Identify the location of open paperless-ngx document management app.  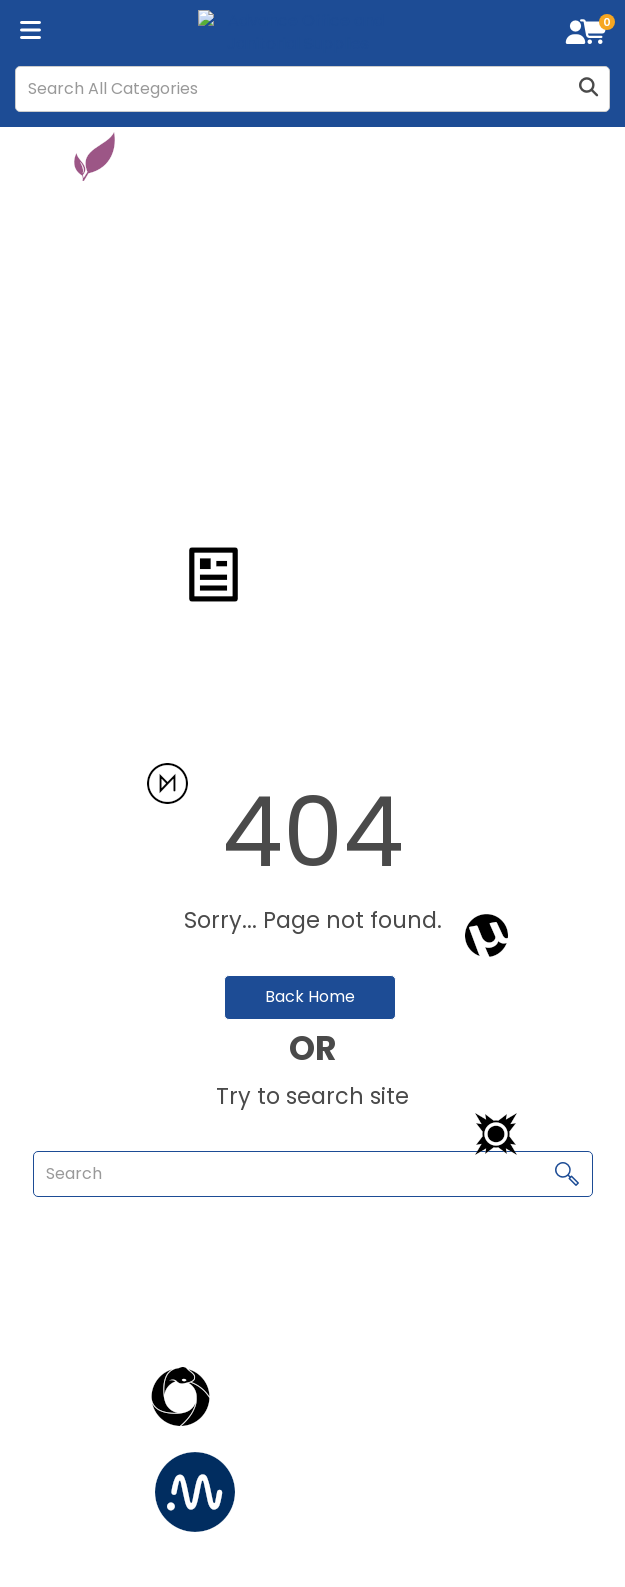
(94, 156).